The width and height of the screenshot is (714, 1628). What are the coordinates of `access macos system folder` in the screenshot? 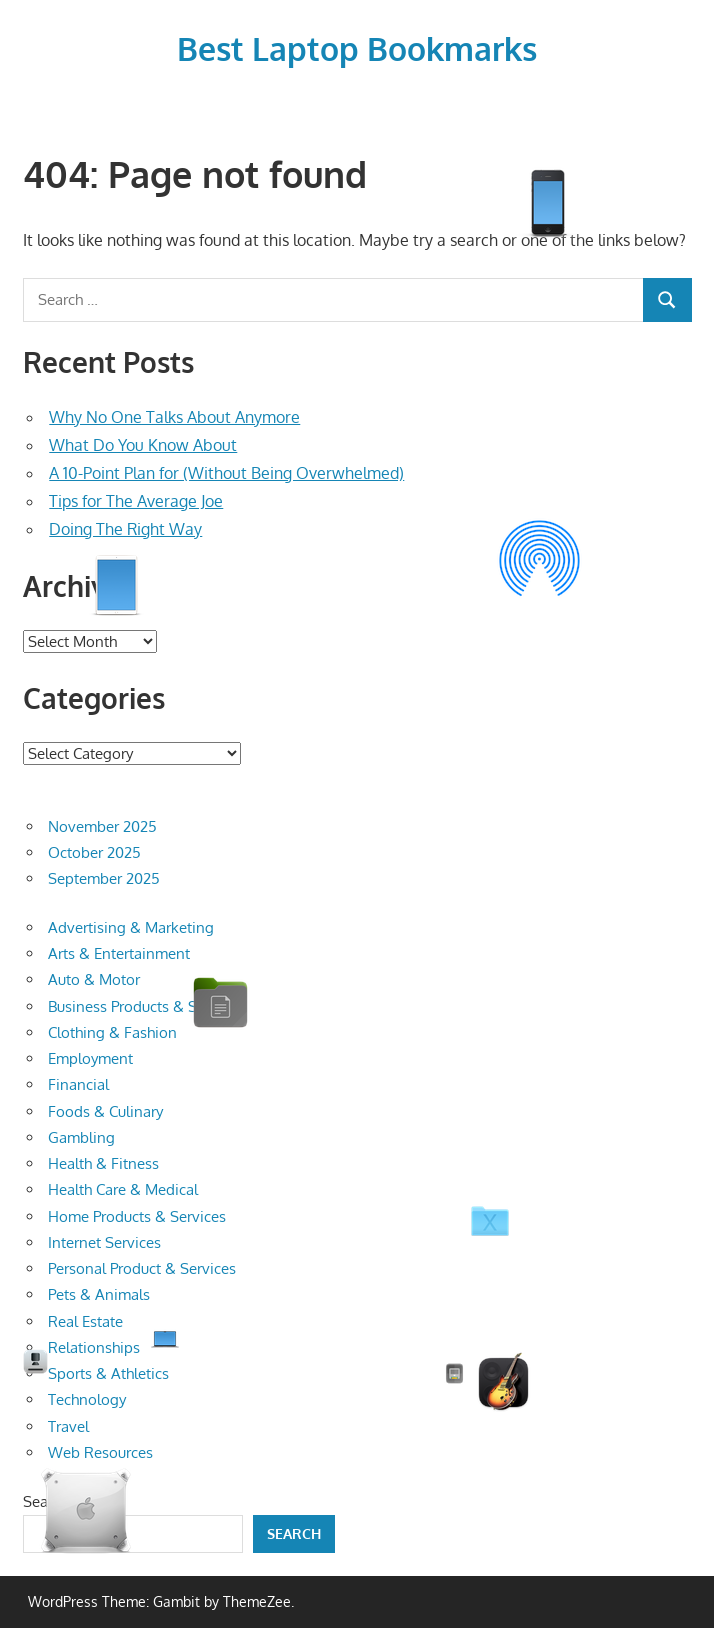 It's located at (490, 1221).